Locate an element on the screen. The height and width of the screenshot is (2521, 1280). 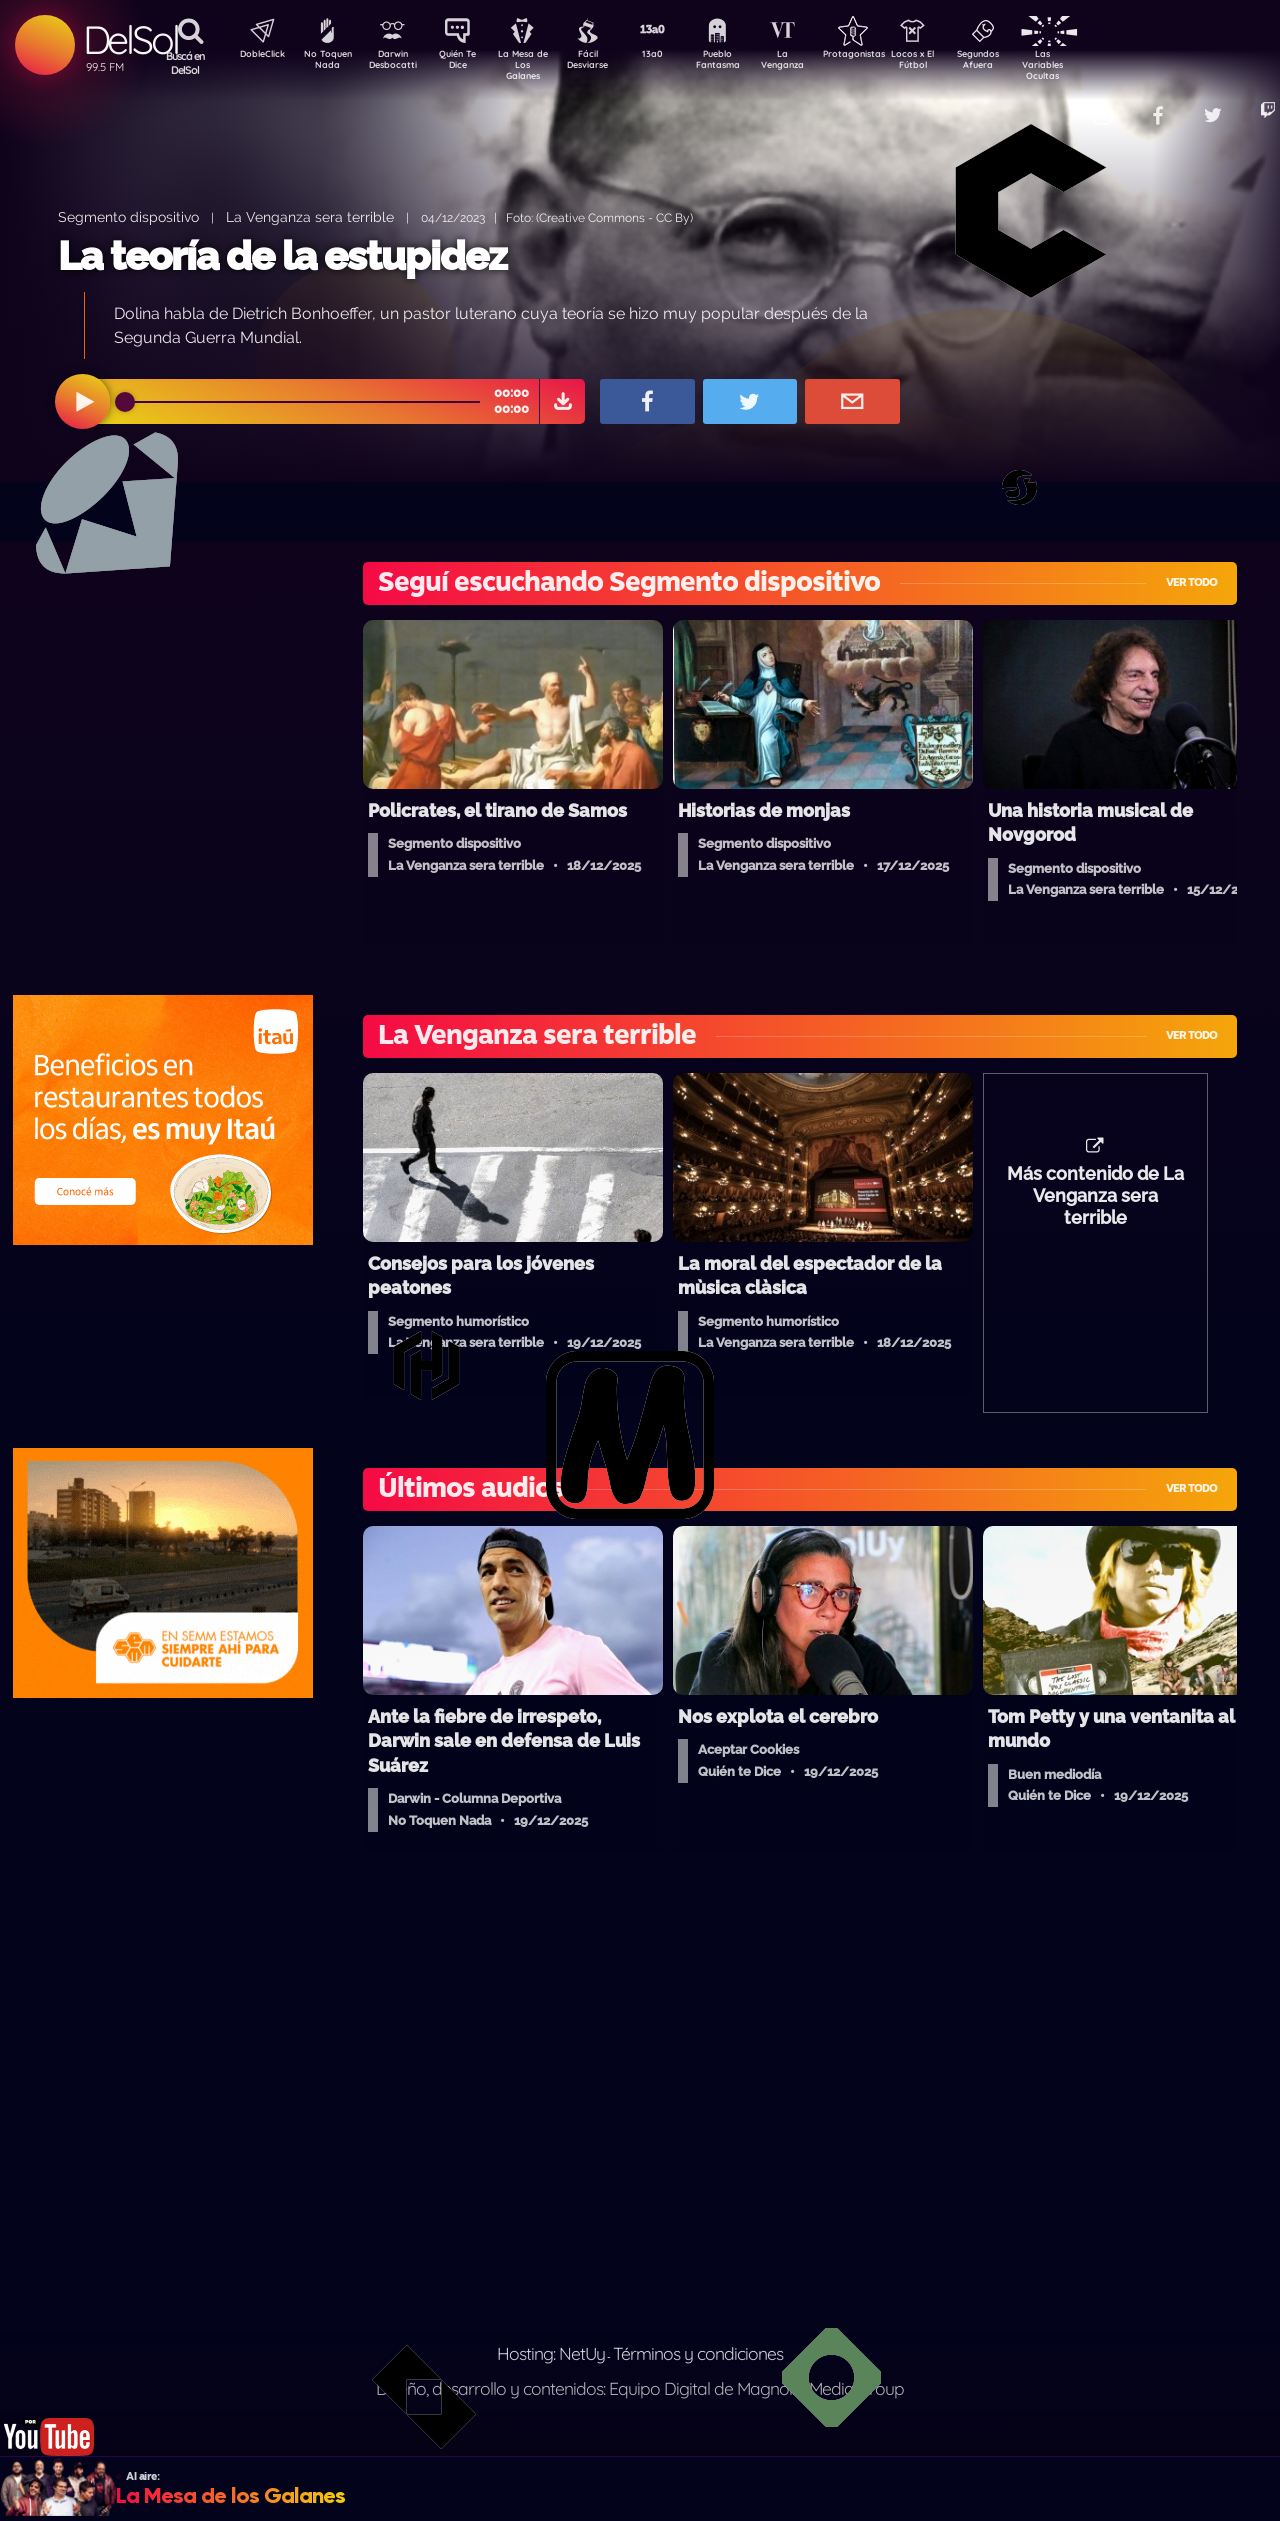
cloudsmith logo is located at coordinates (831, 2377).